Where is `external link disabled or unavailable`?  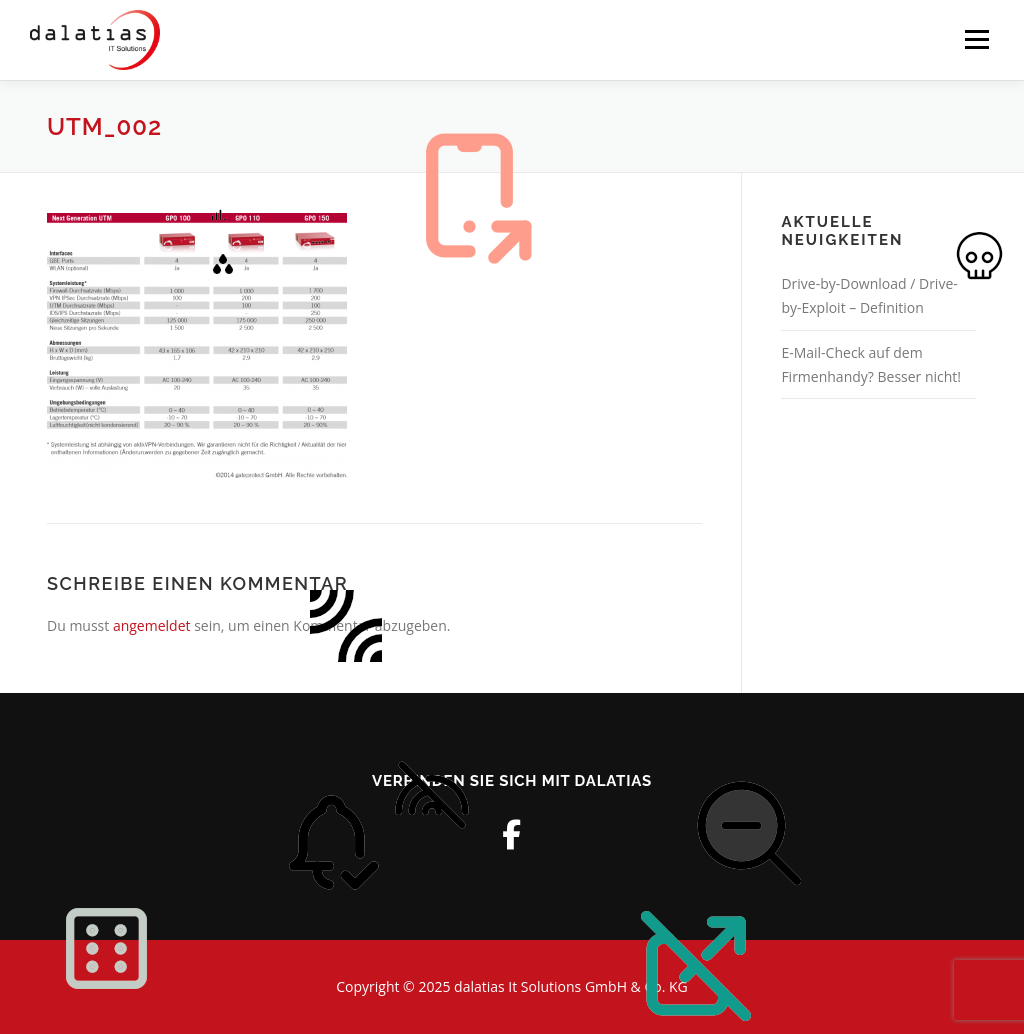 external link disabled or unavailable is located at coordinates (696, 966).